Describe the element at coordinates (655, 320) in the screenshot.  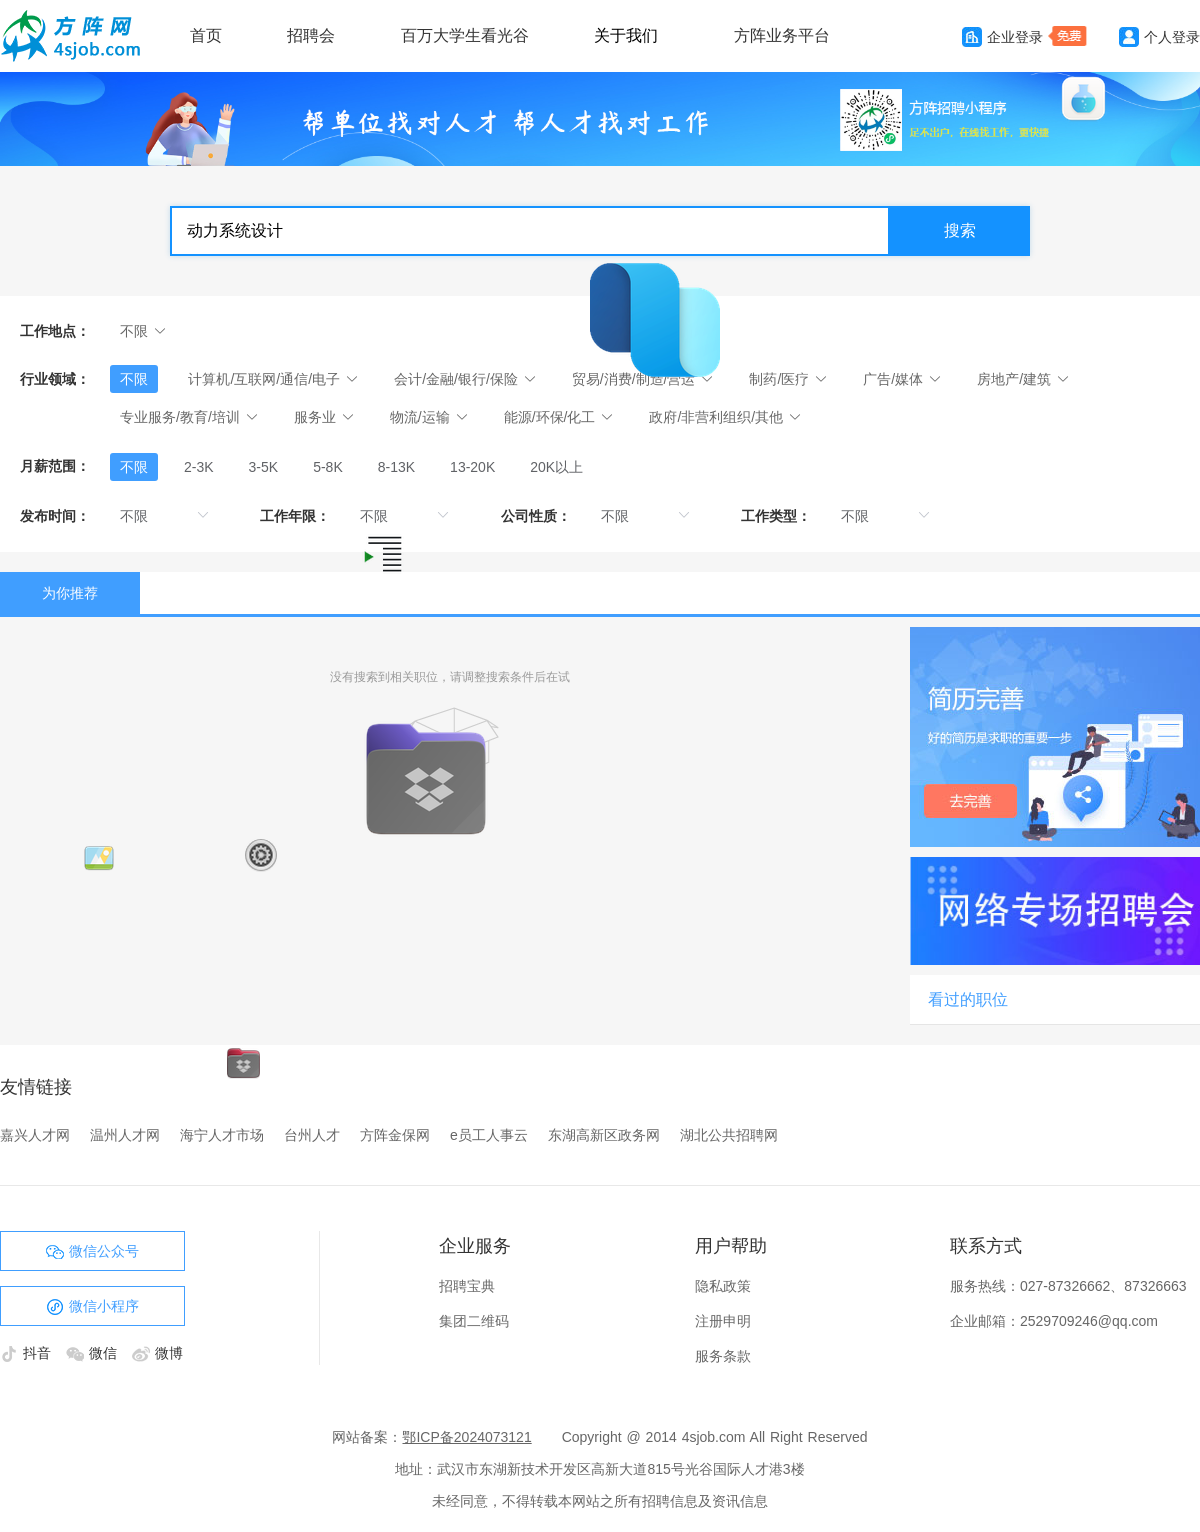
I see `open the supply chain management app` at that location.